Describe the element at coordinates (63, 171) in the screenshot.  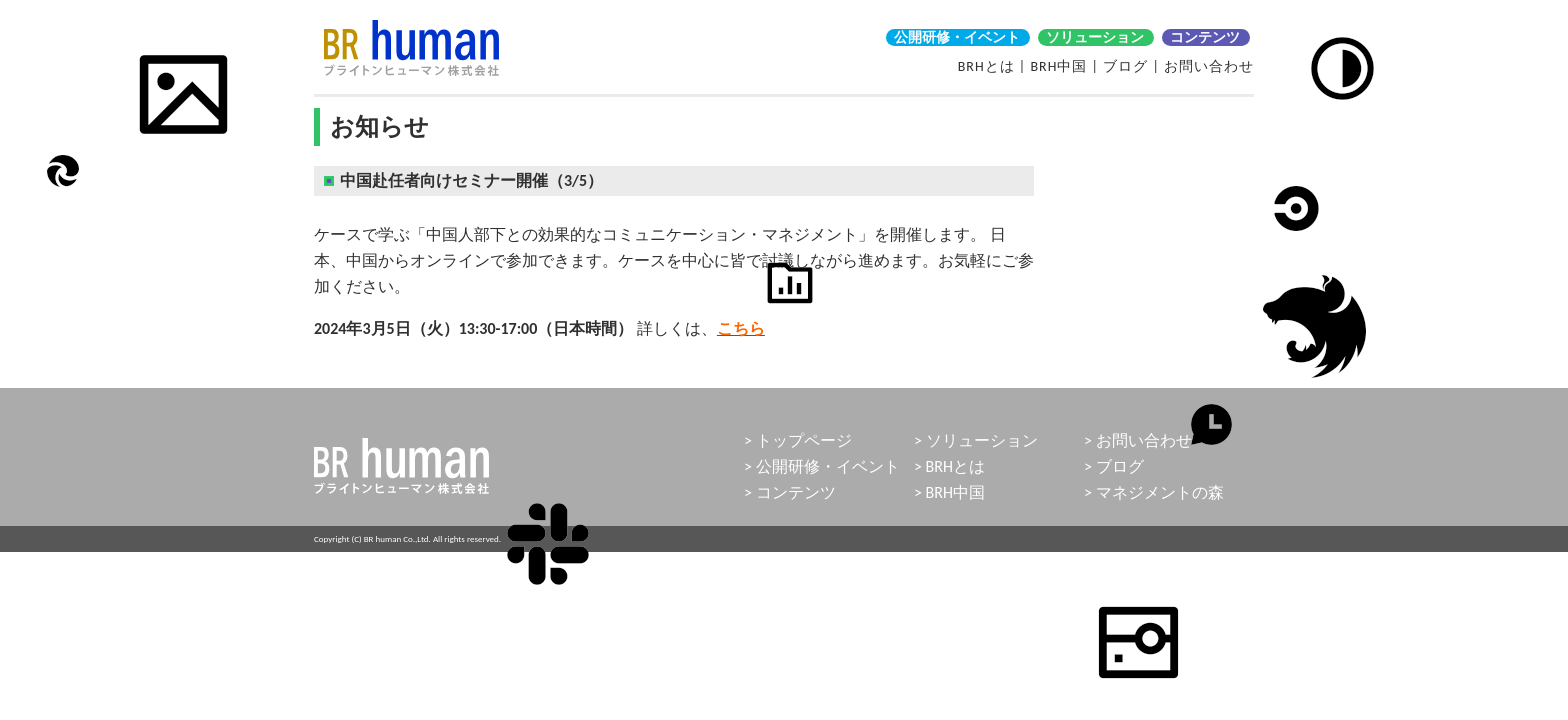
I see `open microsoft edge browser` at that location.